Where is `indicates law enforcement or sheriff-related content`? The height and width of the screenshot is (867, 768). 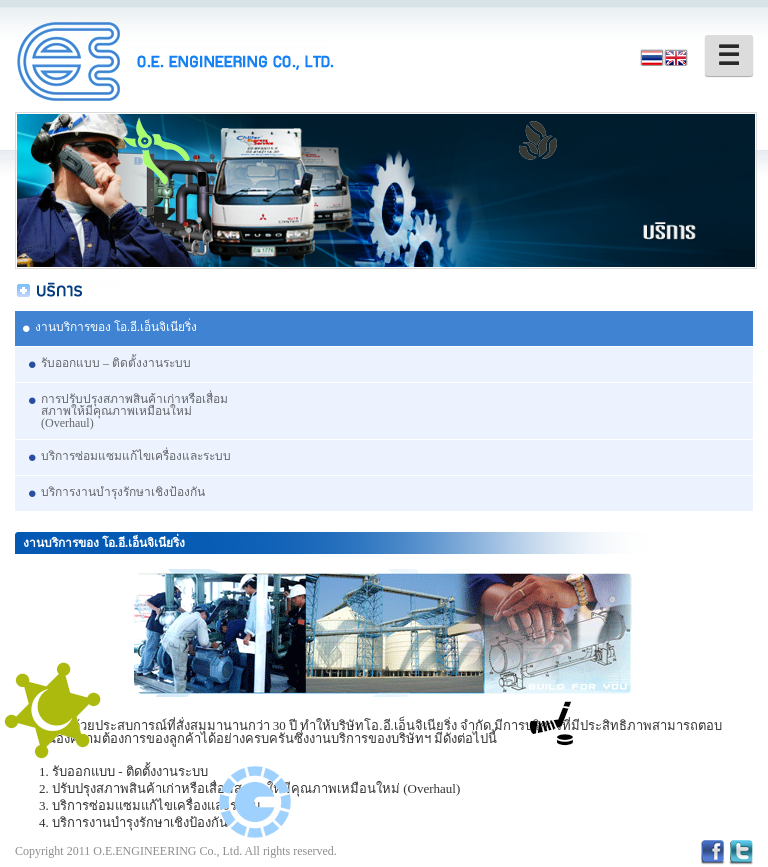
indicates law enforcement or sheriff-related content is located at coordinates (53, 710).